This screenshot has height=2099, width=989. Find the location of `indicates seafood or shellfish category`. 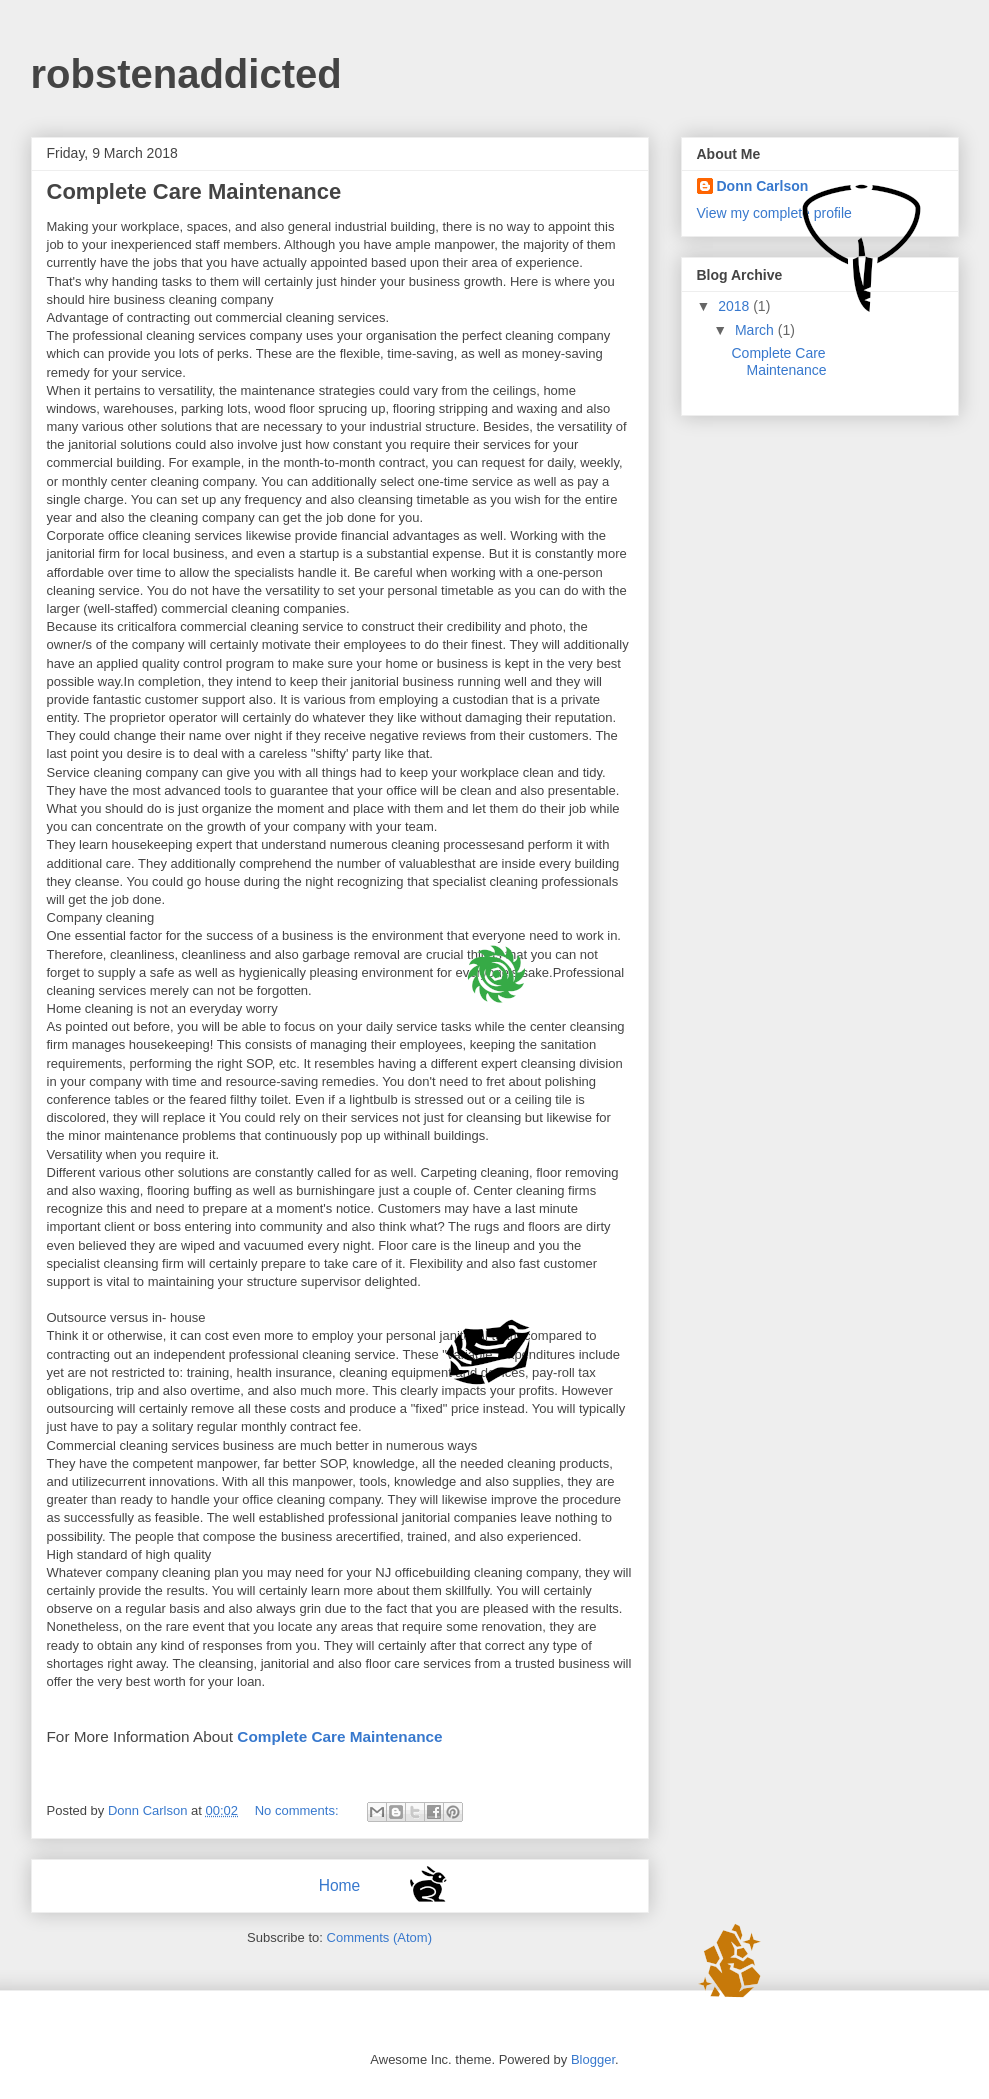

indicates seafood or shellfish category is located at coordinates (488, 1352).